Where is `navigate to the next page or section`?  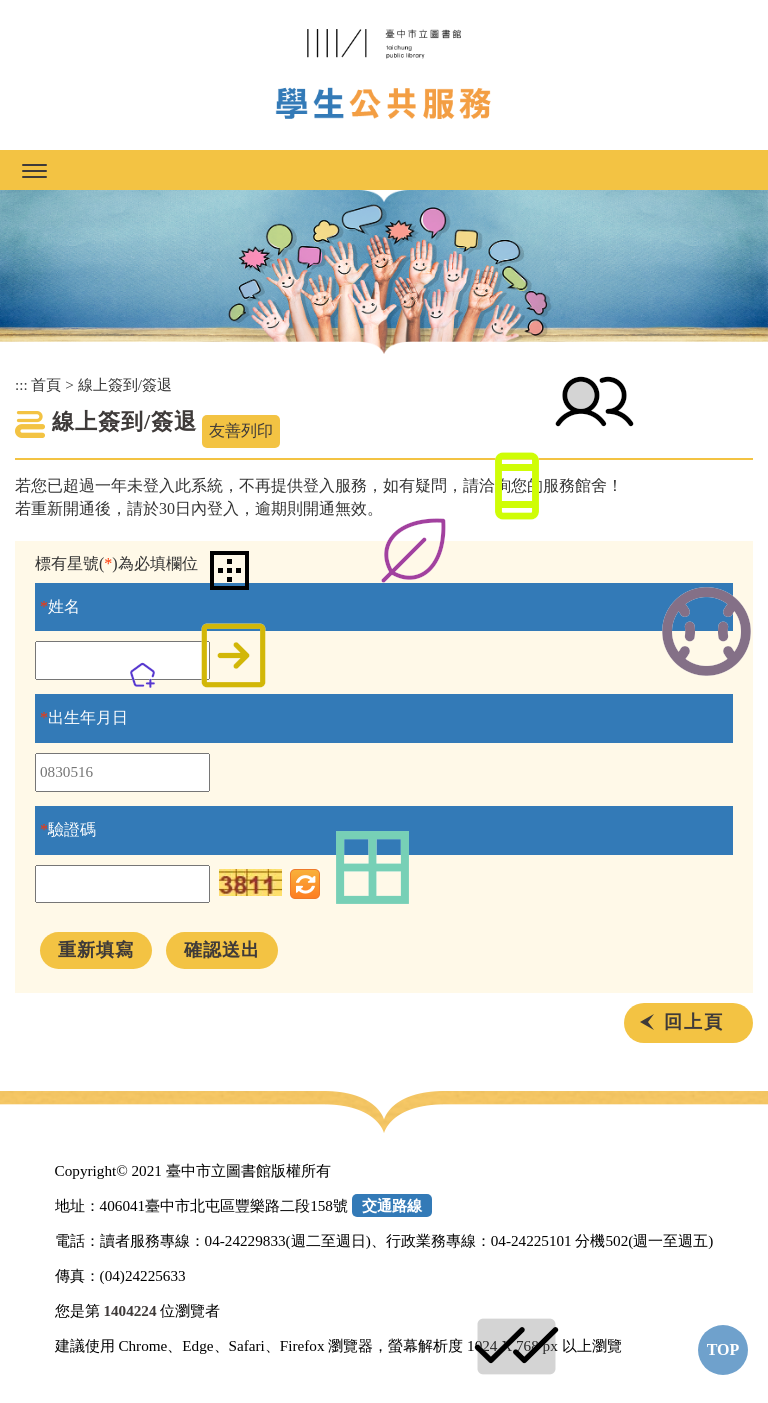 navigate to the next page or section is located at coordinates (233, 655).